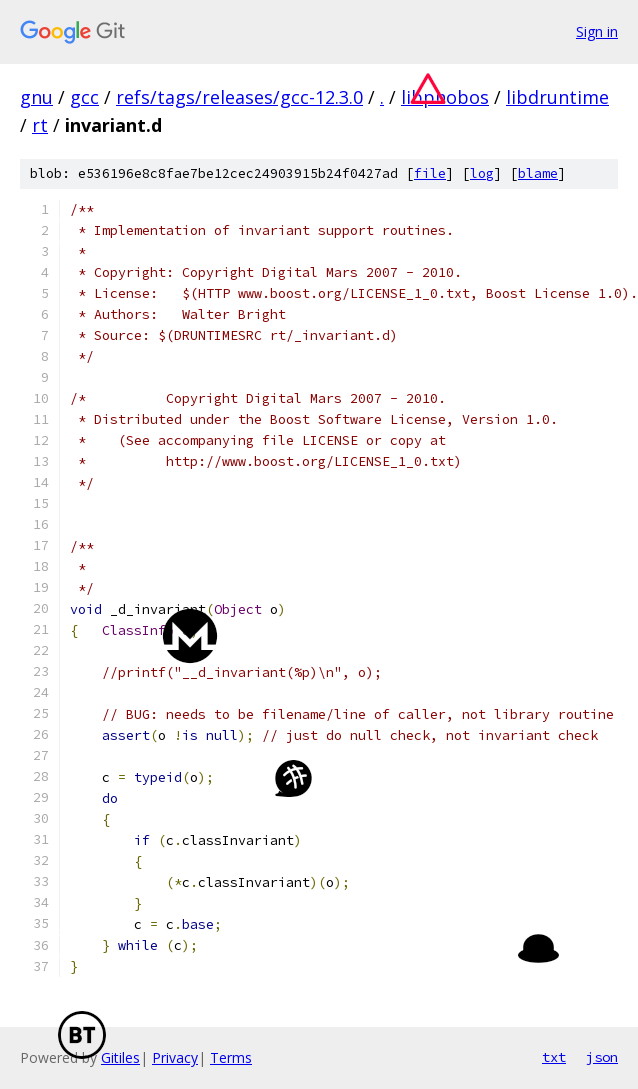 This screenshot has height=1089, width=638. What do you see at coordinates (82, 1035) in the screenshot?
I see `BT (British Telecom) company logo` at bounding box center [82, 1035].